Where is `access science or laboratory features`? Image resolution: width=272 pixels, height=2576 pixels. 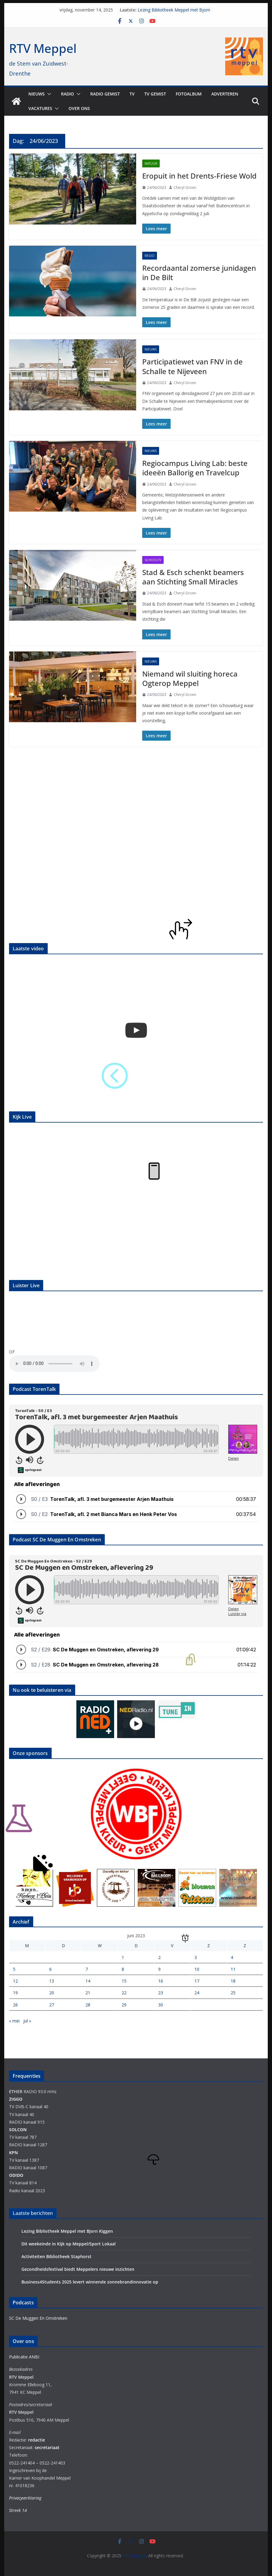 access science or laboratory features is located at coordinates (19, 1819).